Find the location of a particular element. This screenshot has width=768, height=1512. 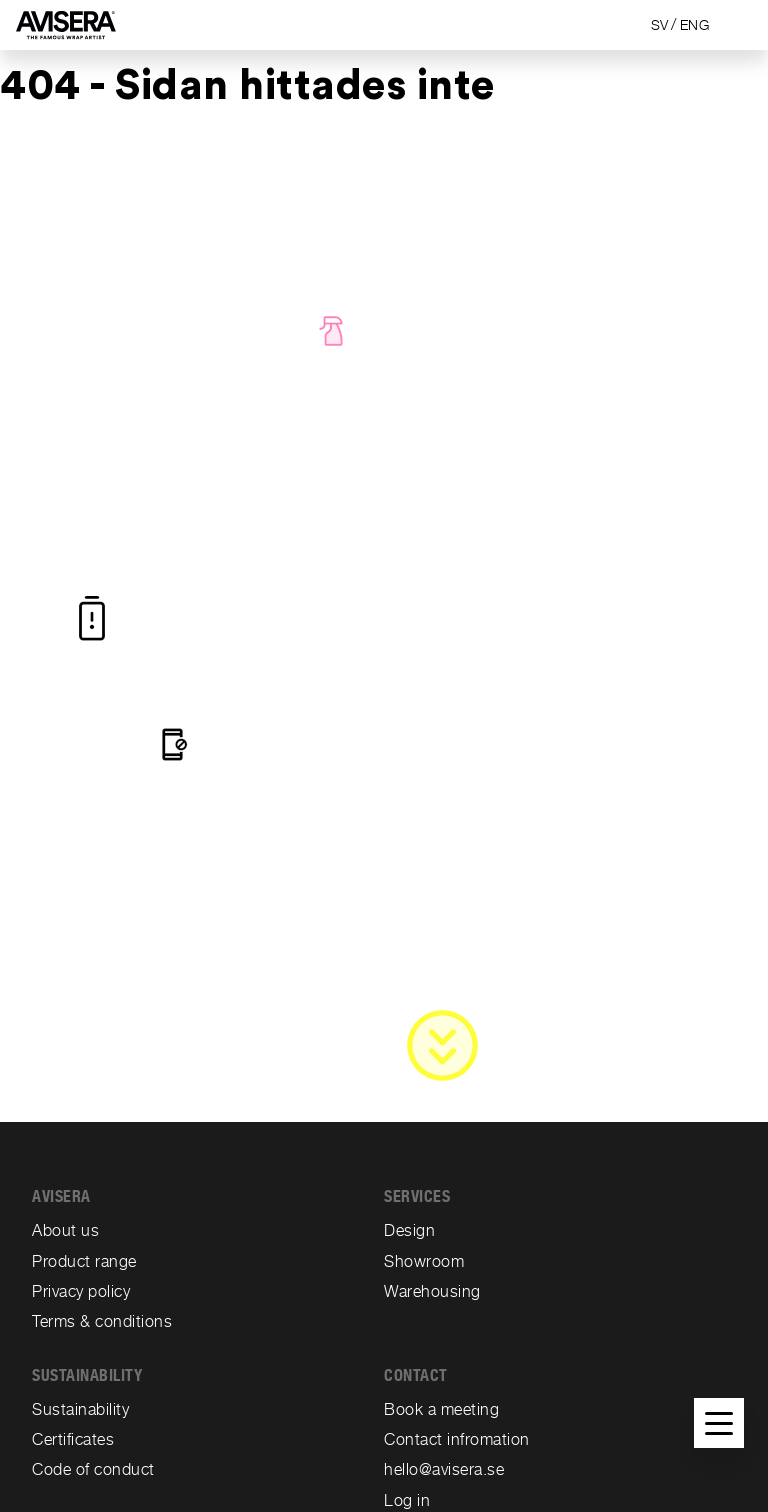

indicates low battery warning is located at coordinates (92, 619).